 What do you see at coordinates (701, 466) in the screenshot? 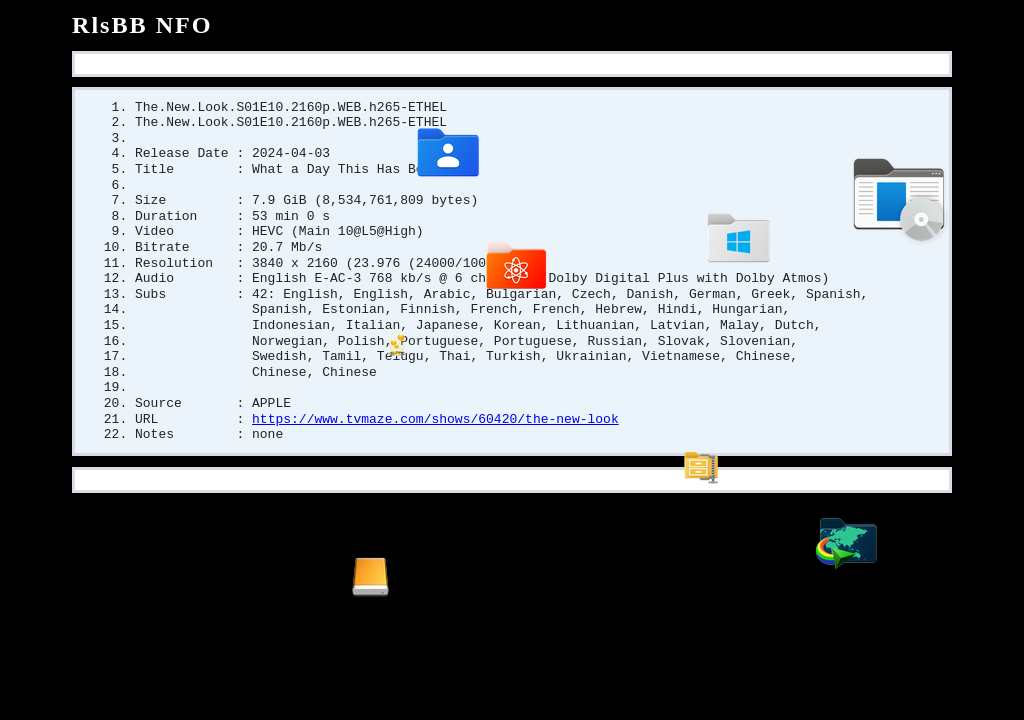
I see `open compressed files folder` at bounding box center [701, 466].